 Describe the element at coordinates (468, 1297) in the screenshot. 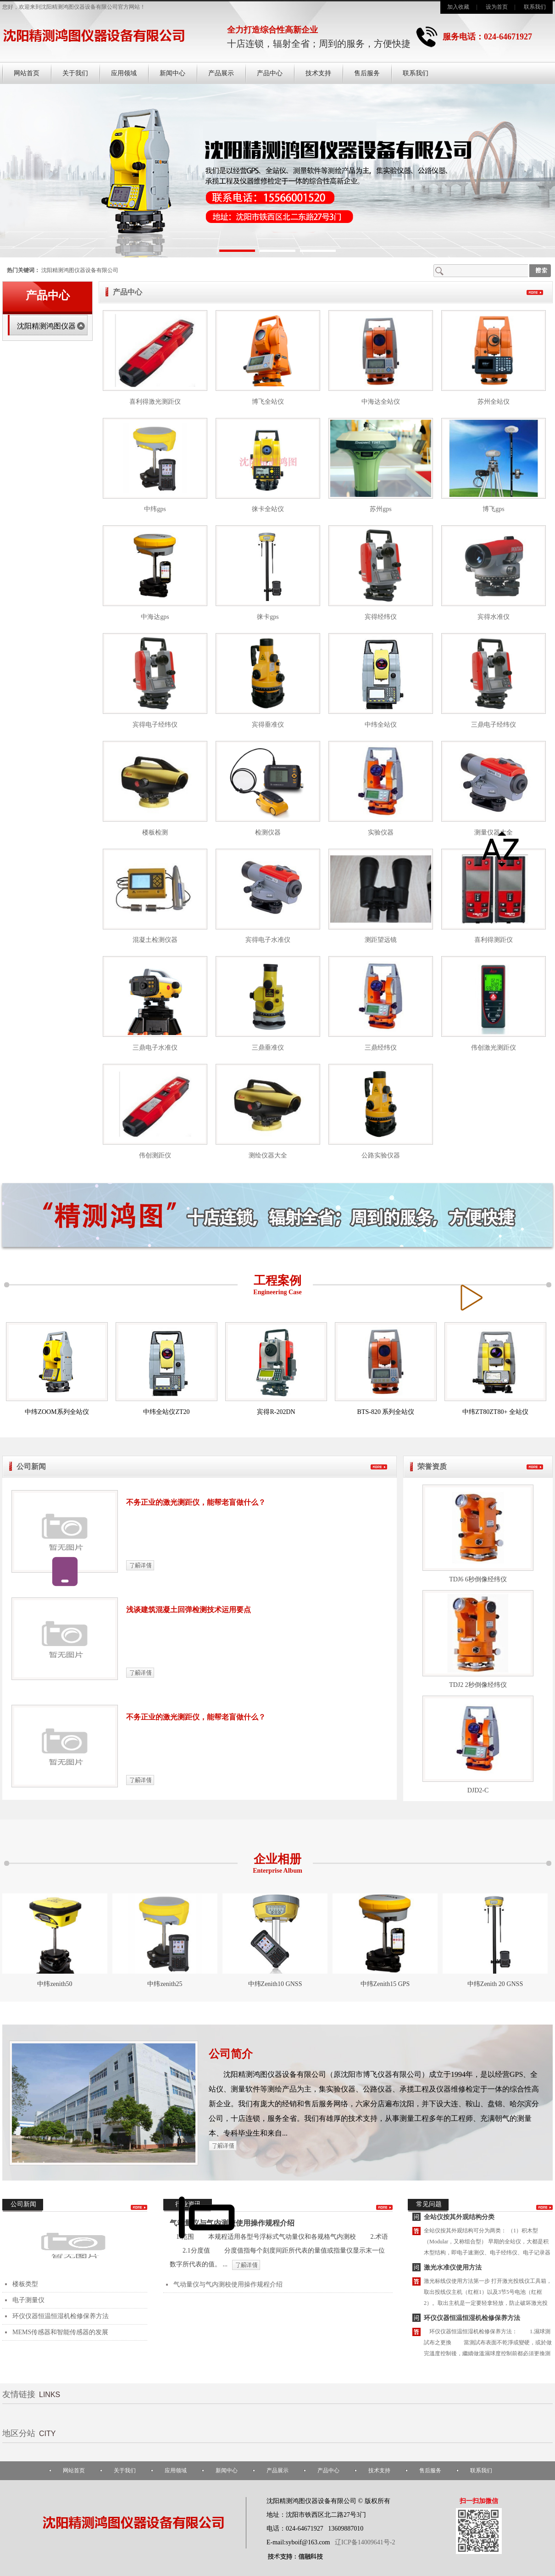

I see `start playing media content` at that location.